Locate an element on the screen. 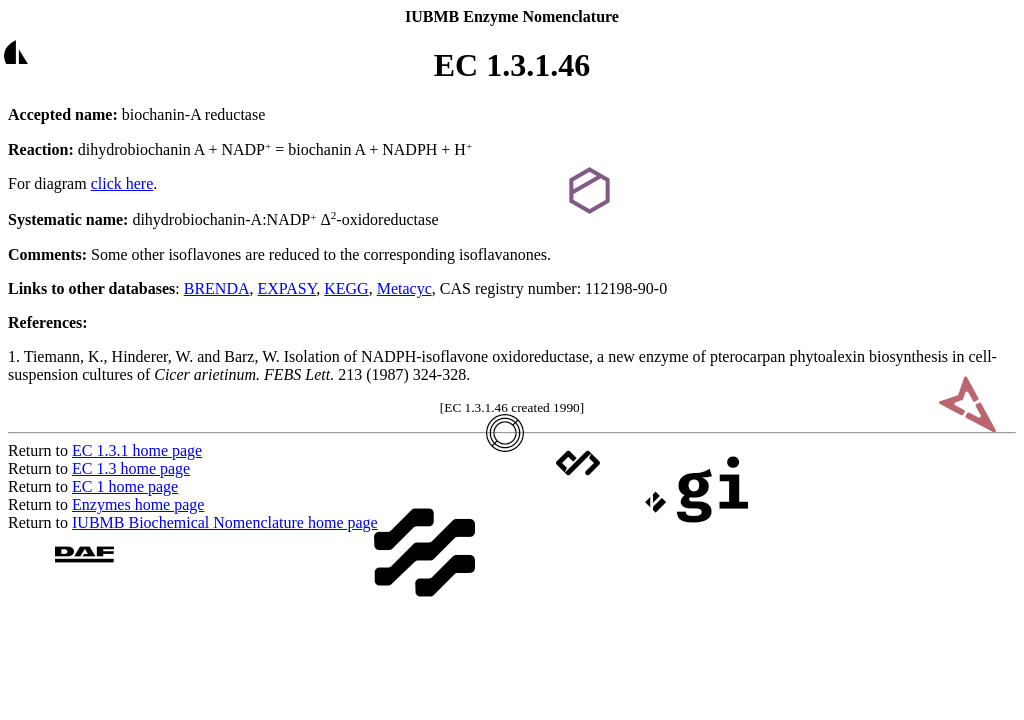 The image size is (1024, 720). visit gitignore.io website is located at coordinates (696, 489).